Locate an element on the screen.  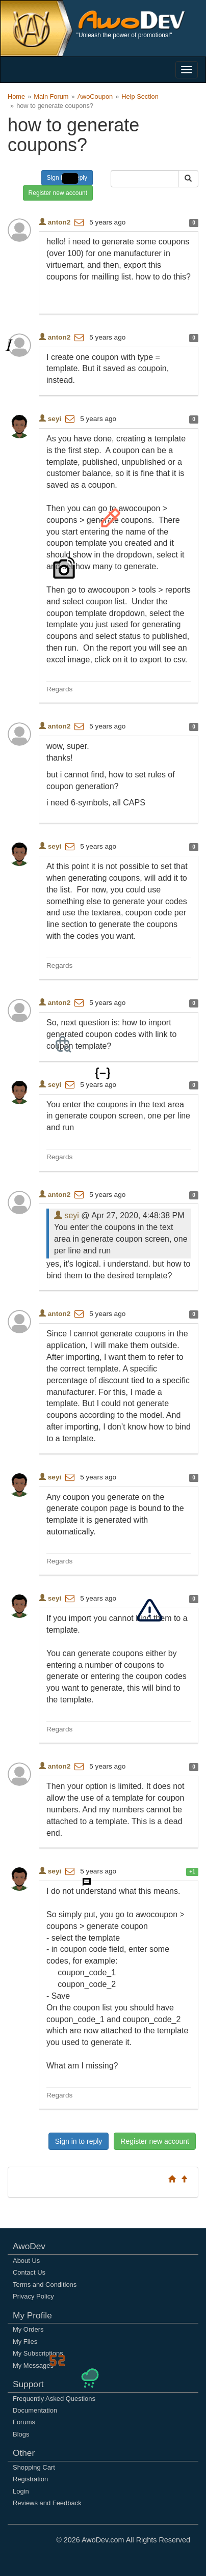
indicates snowy weather conditions is located at coordinates (90, 2377).